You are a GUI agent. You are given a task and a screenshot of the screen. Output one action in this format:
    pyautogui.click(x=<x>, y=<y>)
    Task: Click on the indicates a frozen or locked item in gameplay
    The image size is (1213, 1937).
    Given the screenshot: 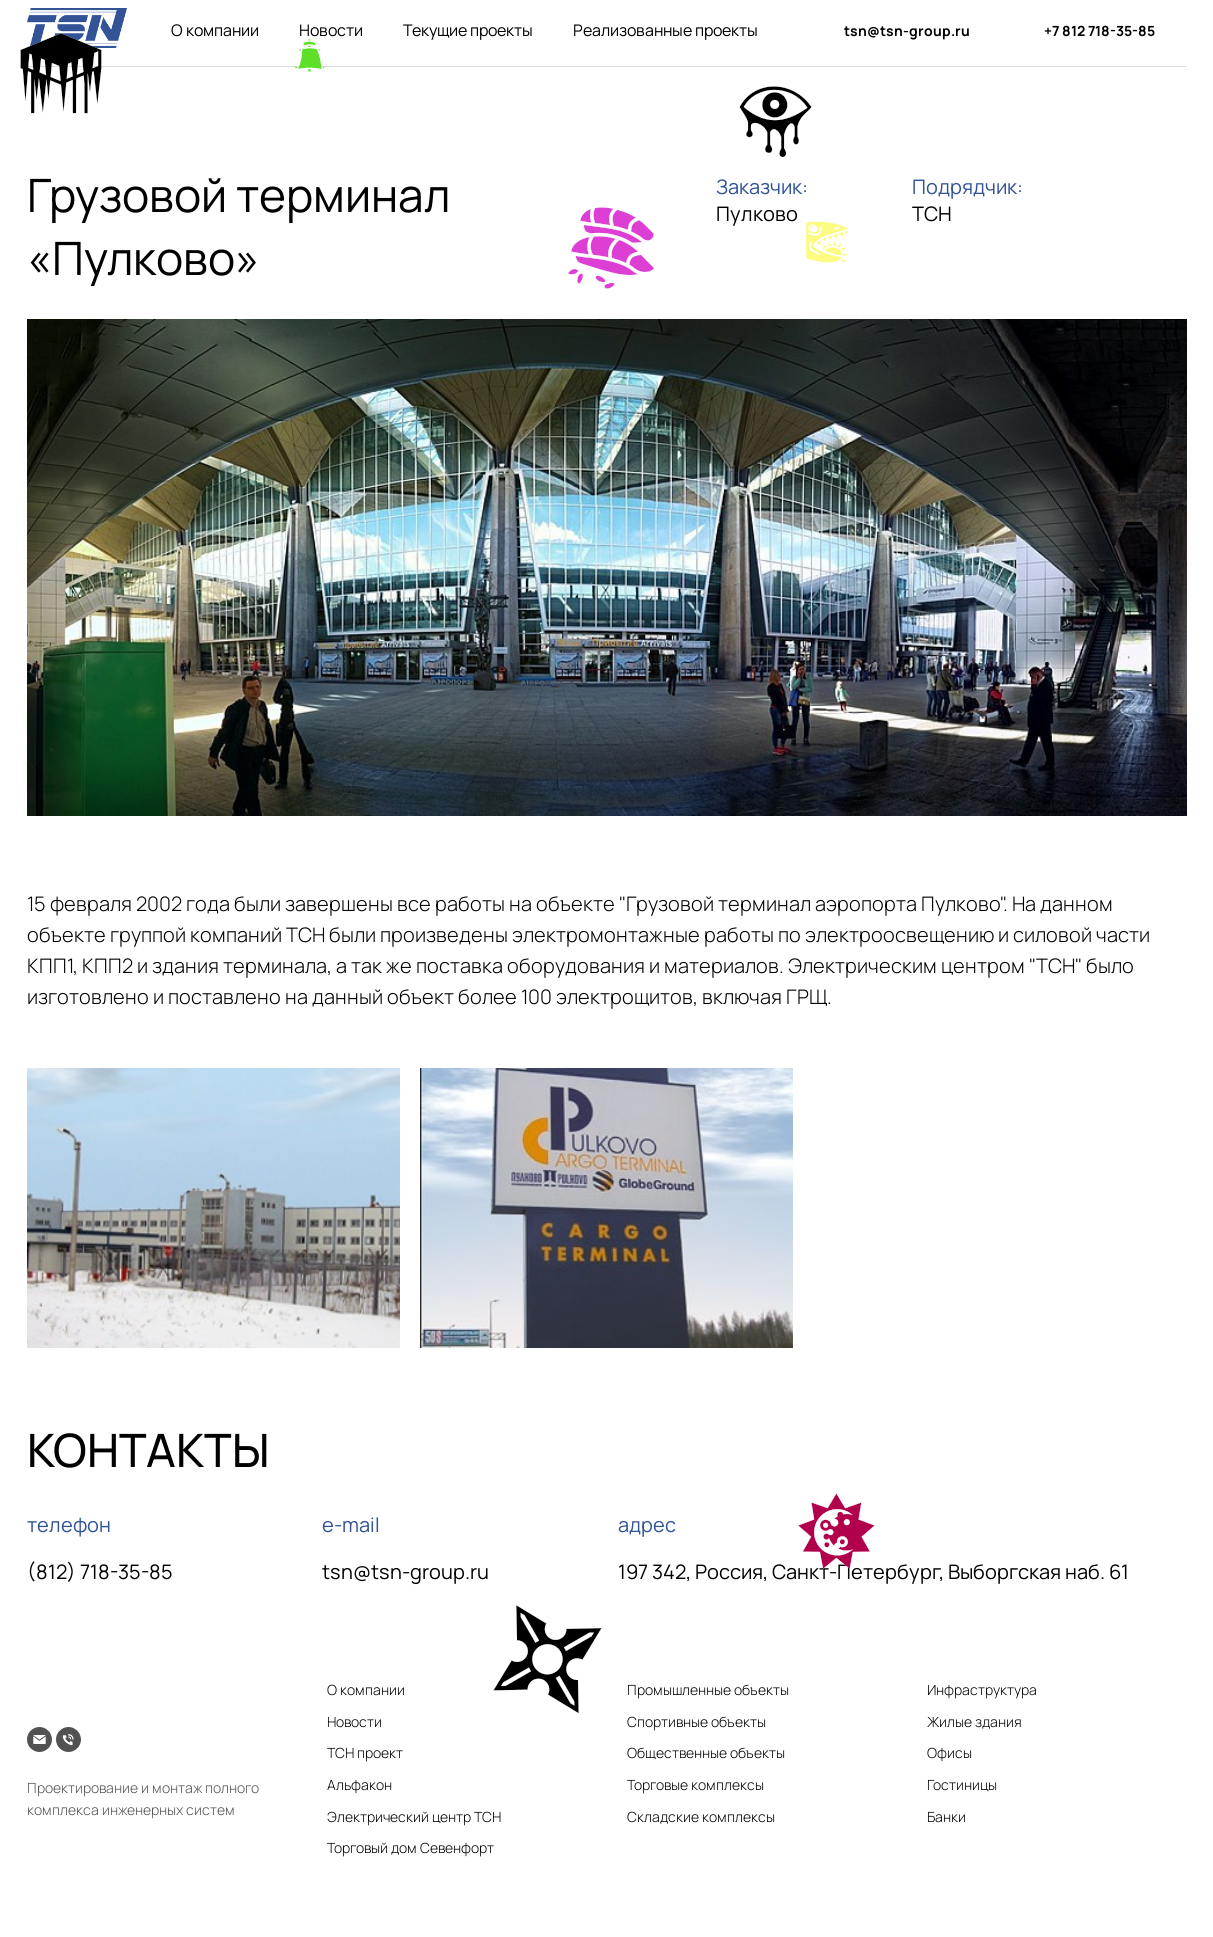 What is the action you would take?
    pyautogui.click(x=60, y=72)
    